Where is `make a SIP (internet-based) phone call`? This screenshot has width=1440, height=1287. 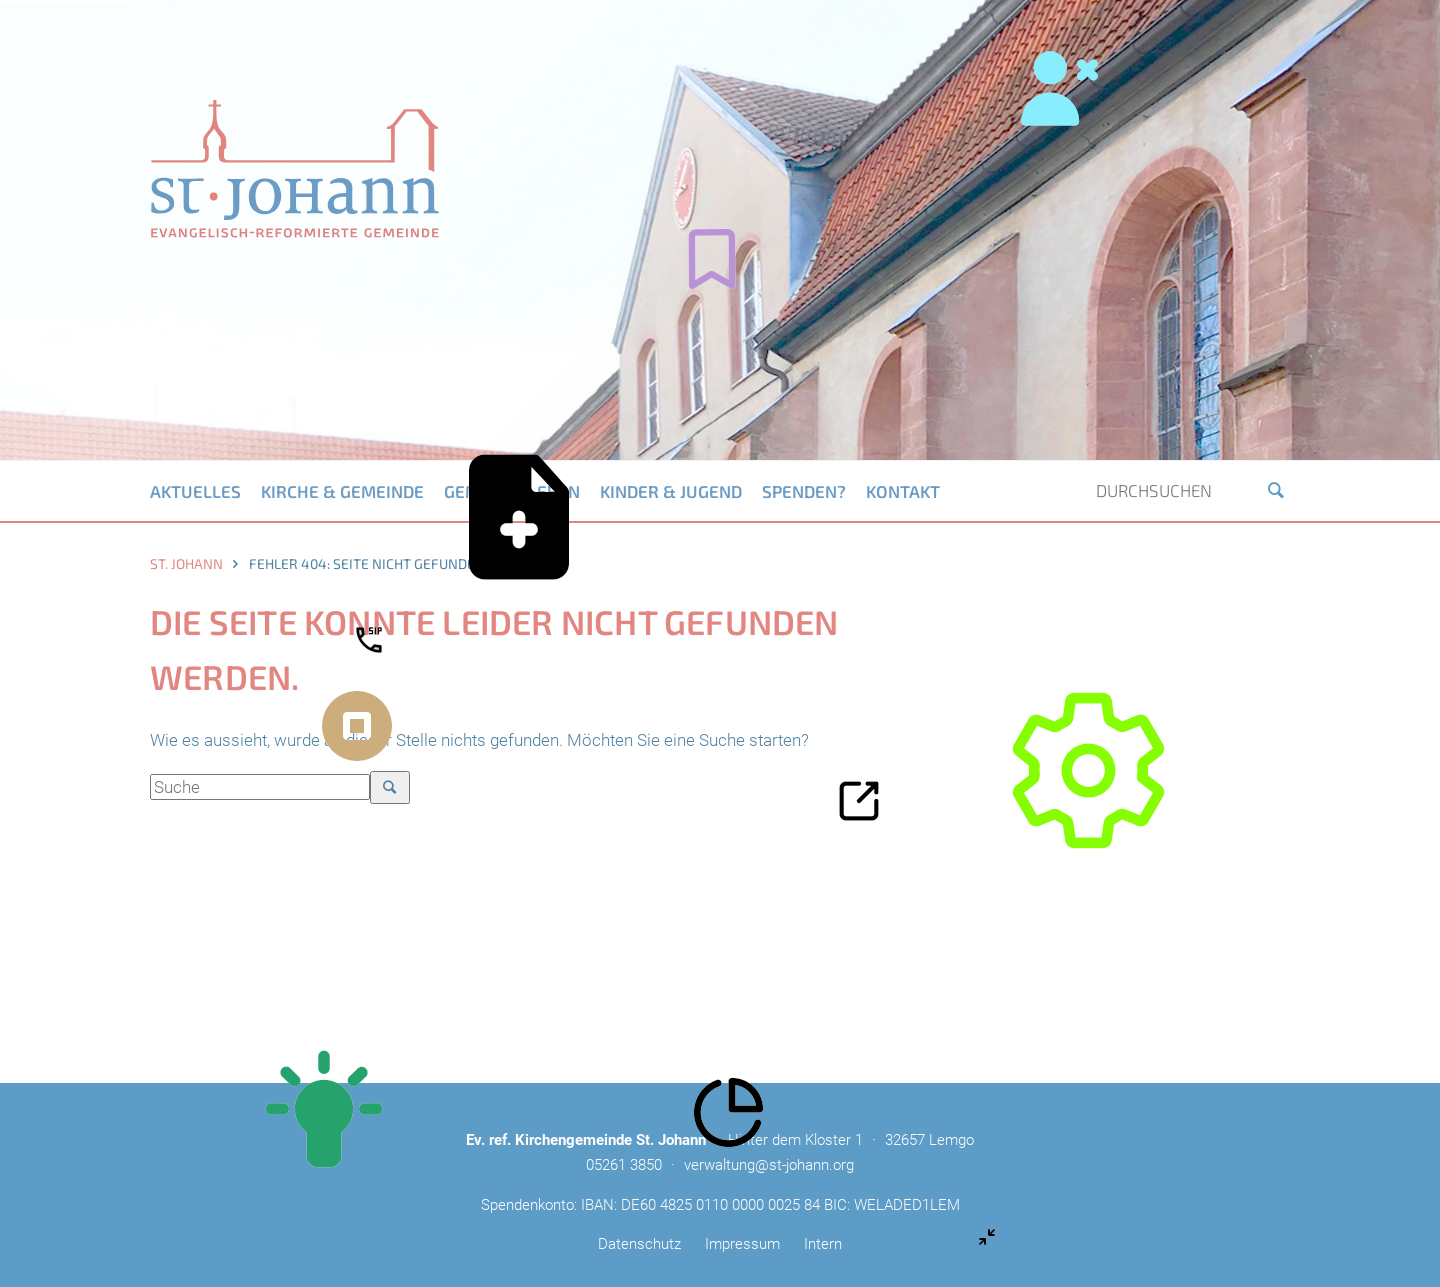 make a SIP (internet-based) phone call is located at coordinates (369, 640).